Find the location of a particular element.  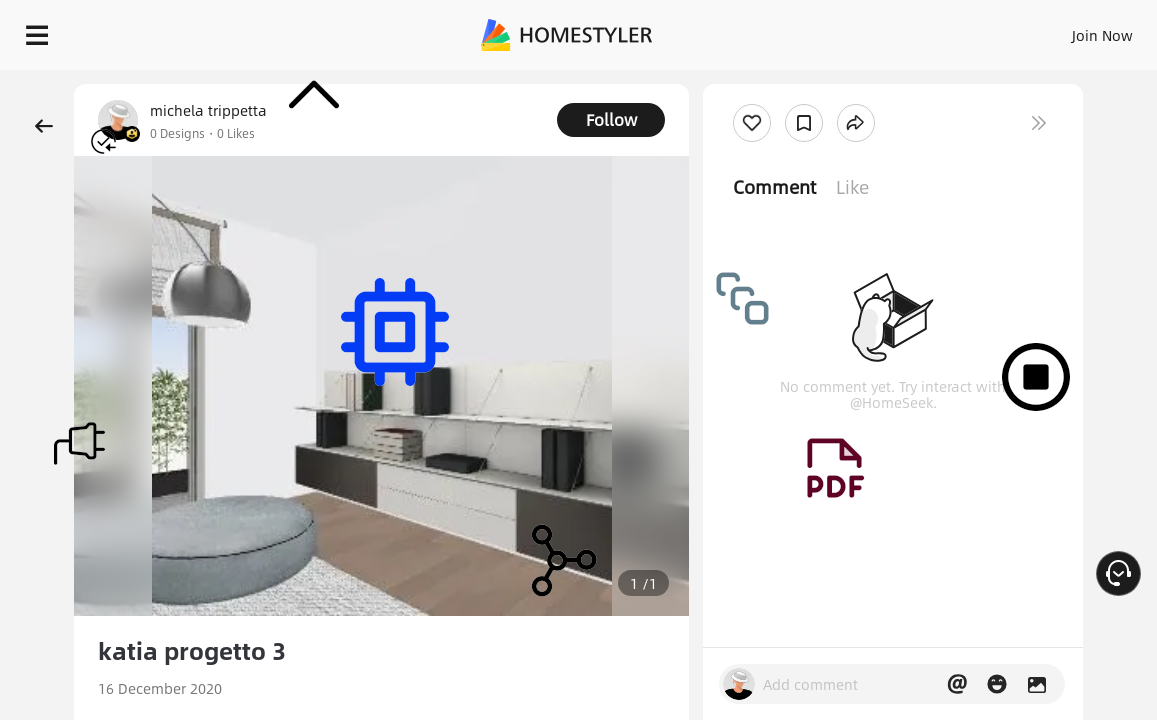

collapse an expanded section is located at coordinates (314, 94).